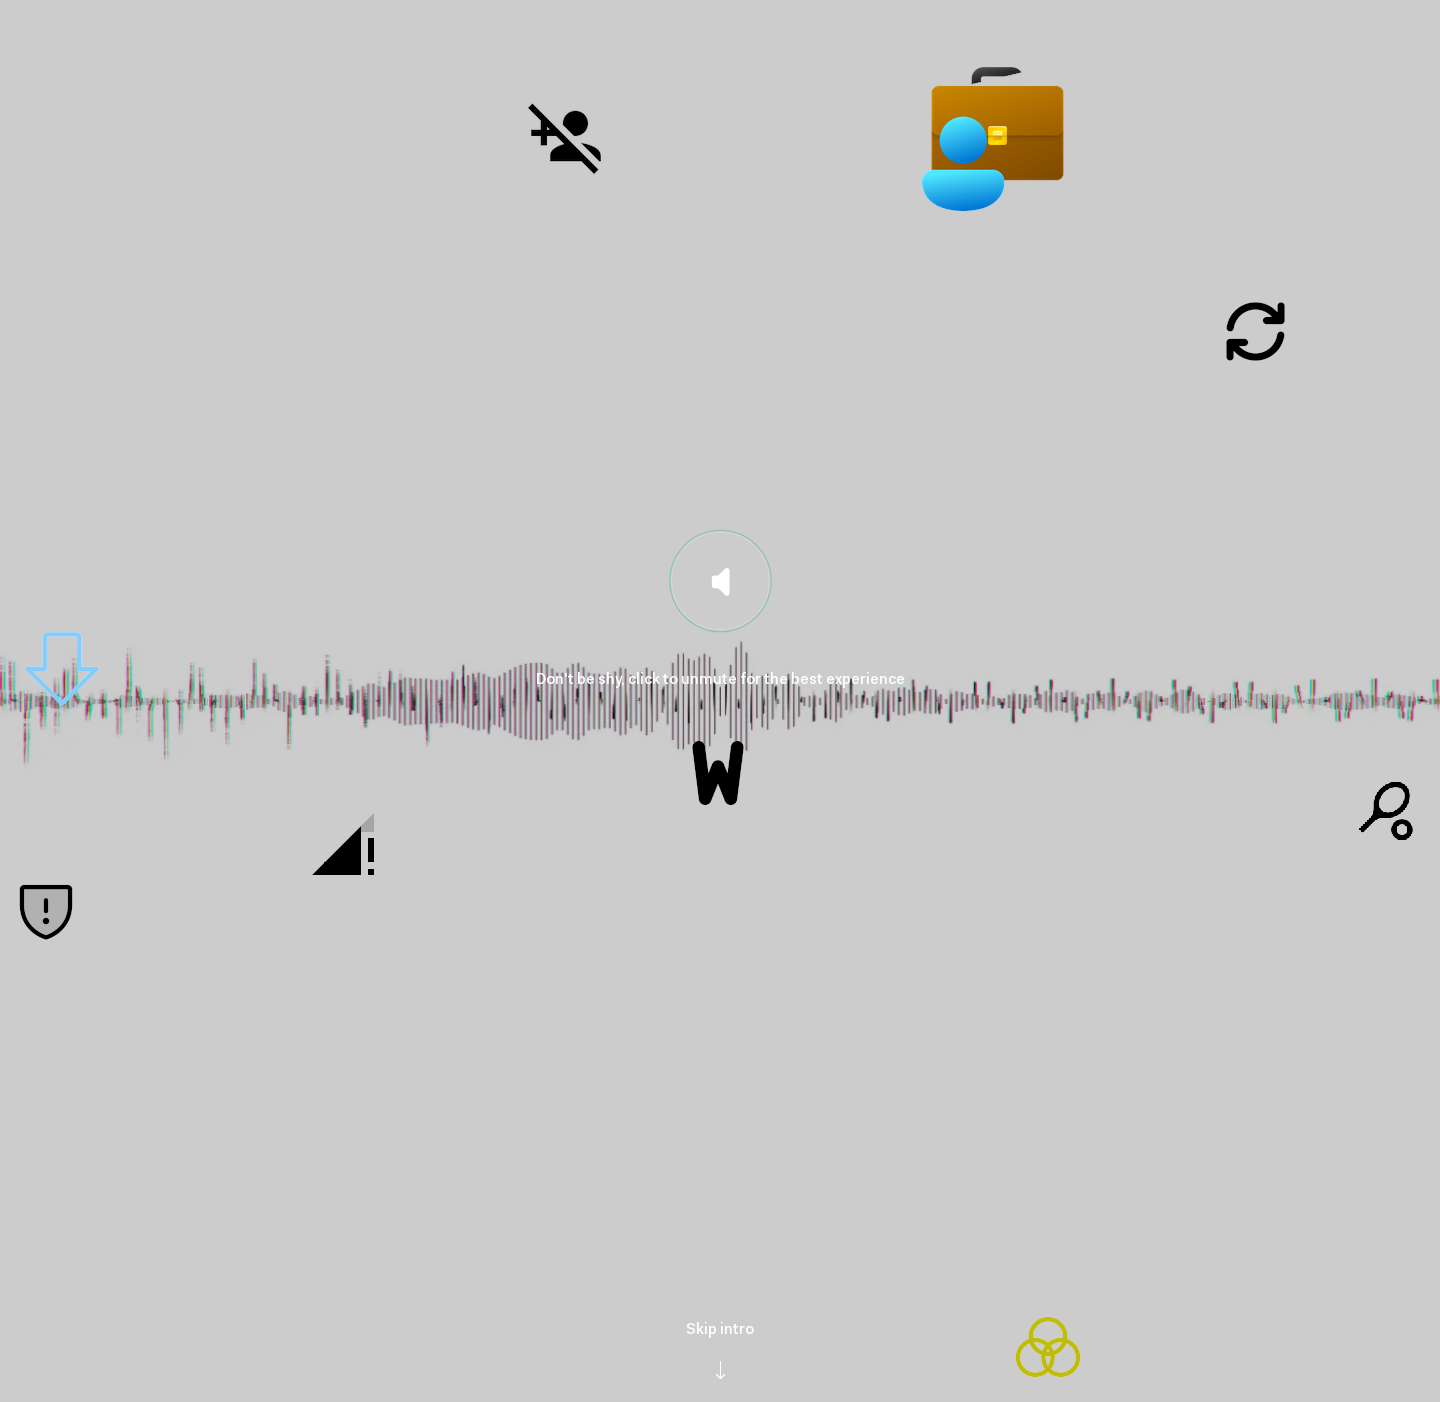  What do you see at coordinates (1386, 811) in the screenshot?
I see `access tennis or racket sports content` at bounding box center [1386, 811].